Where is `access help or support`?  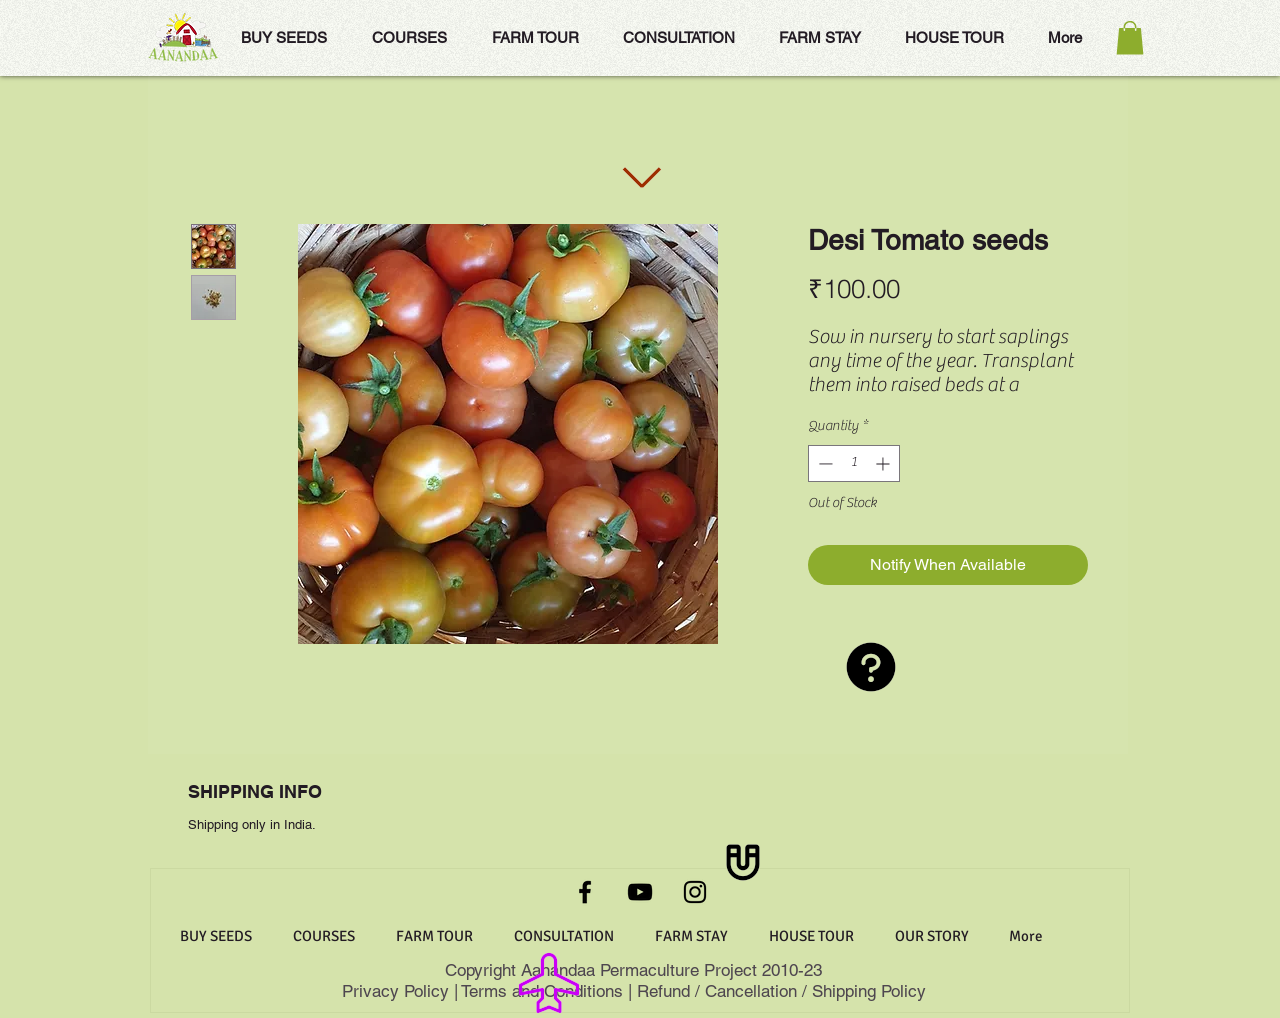 access help or support is located at coordinates (871, 667).